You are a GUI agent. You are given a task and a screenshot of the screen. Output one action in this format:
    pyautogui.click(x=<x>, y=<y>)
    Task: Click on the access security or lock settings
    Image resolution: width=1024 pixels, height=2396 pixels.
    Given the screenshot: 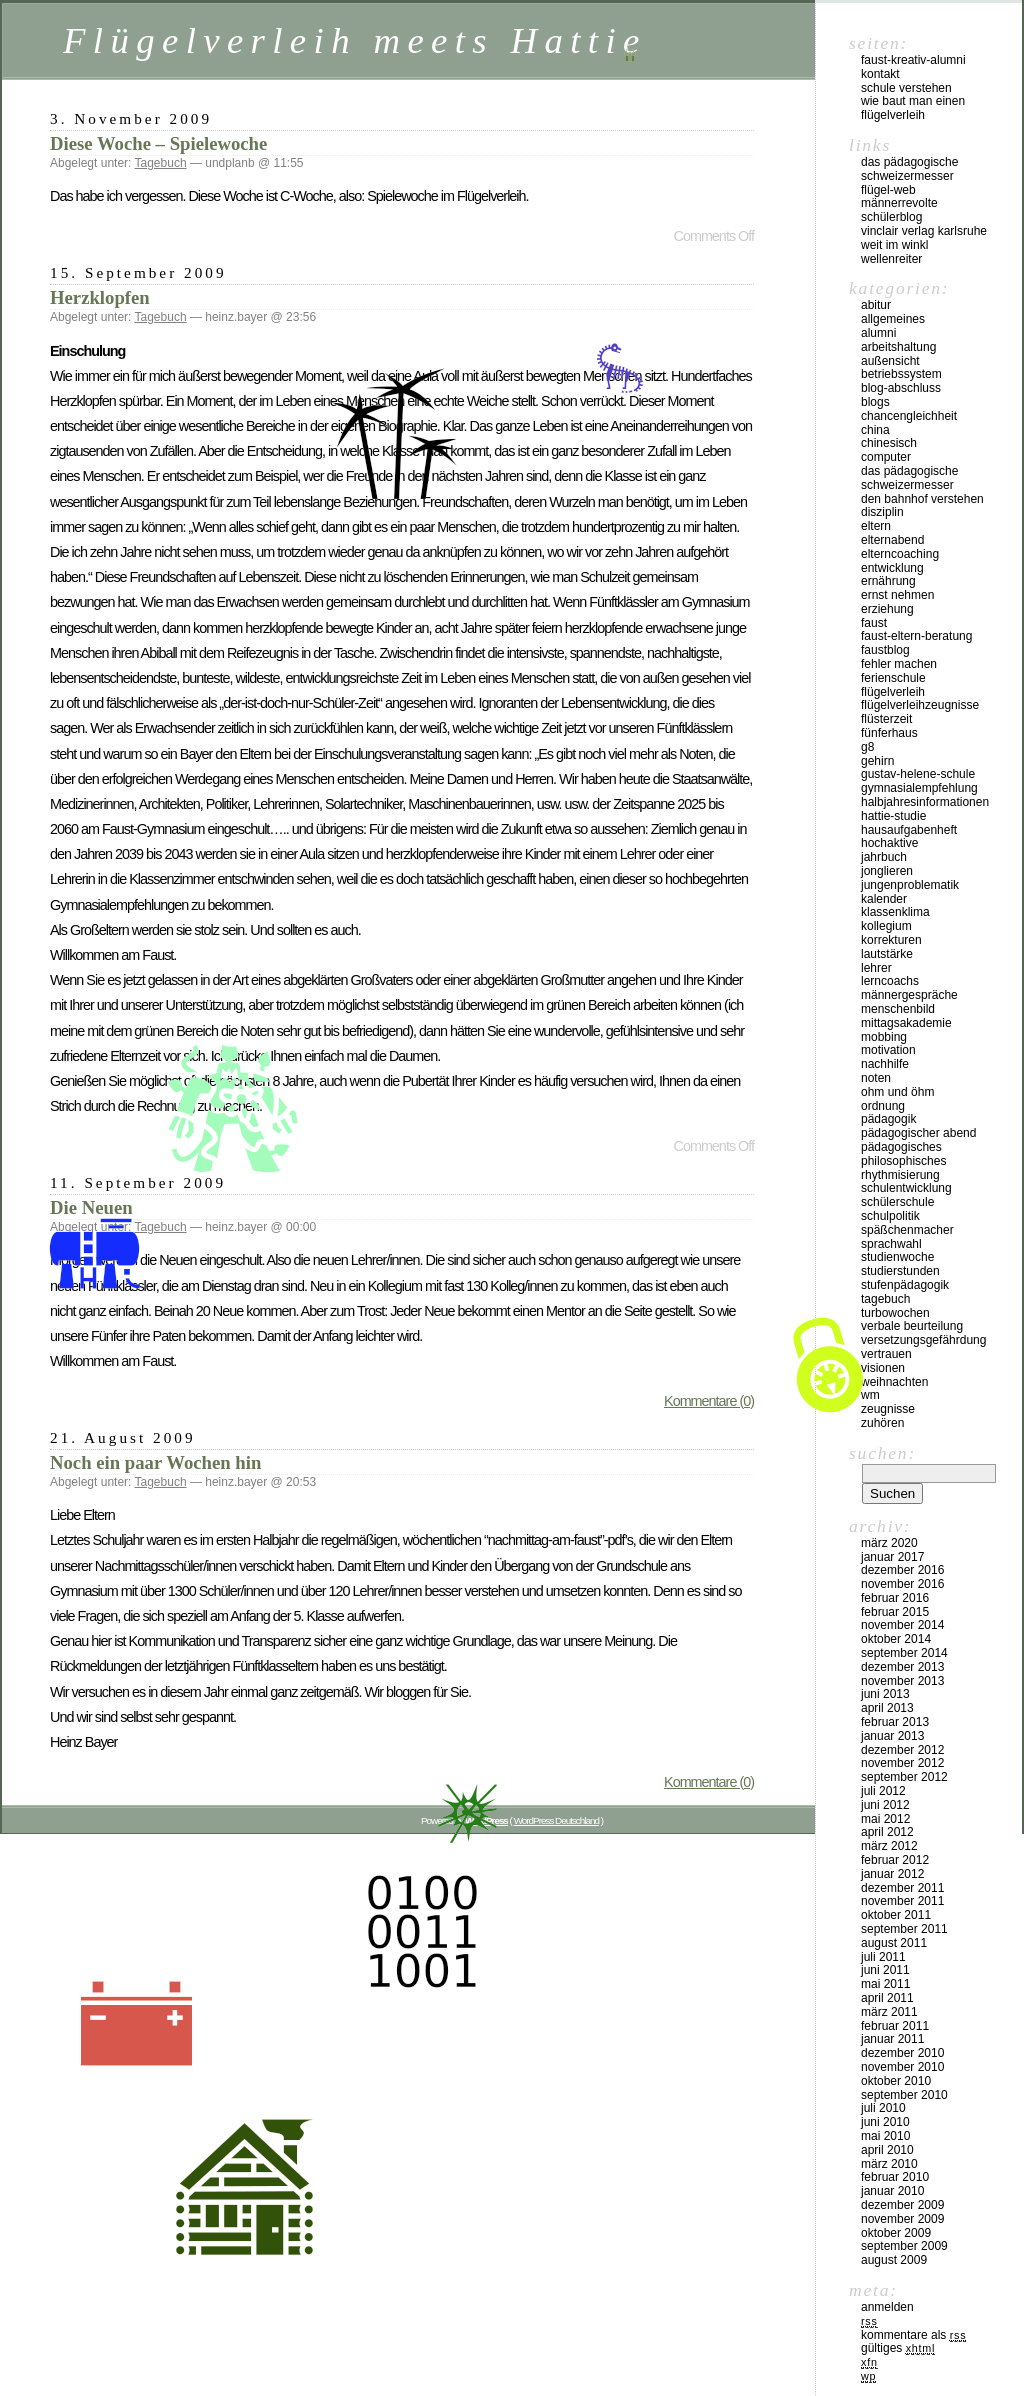 What is the action you would take?
    pyautogui.click(x=826, y=1365)
    